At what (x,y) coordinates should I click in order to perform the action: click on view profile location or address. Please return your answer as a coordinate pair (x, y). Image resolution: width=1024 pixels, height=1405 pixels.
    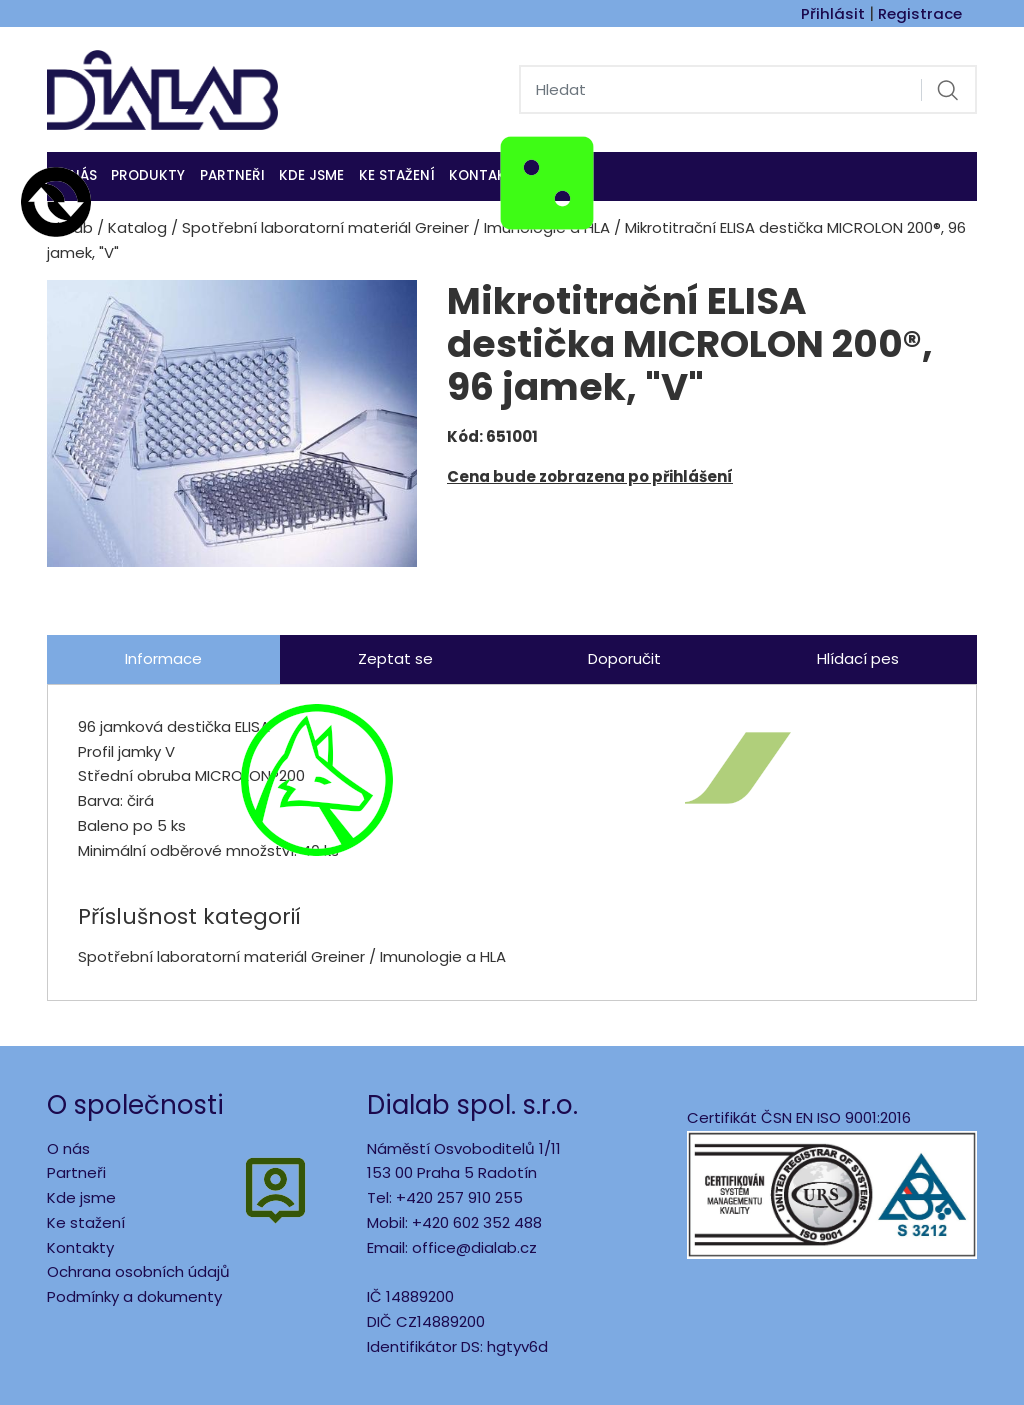
    Looking at the image, I should click on (275, 1187).